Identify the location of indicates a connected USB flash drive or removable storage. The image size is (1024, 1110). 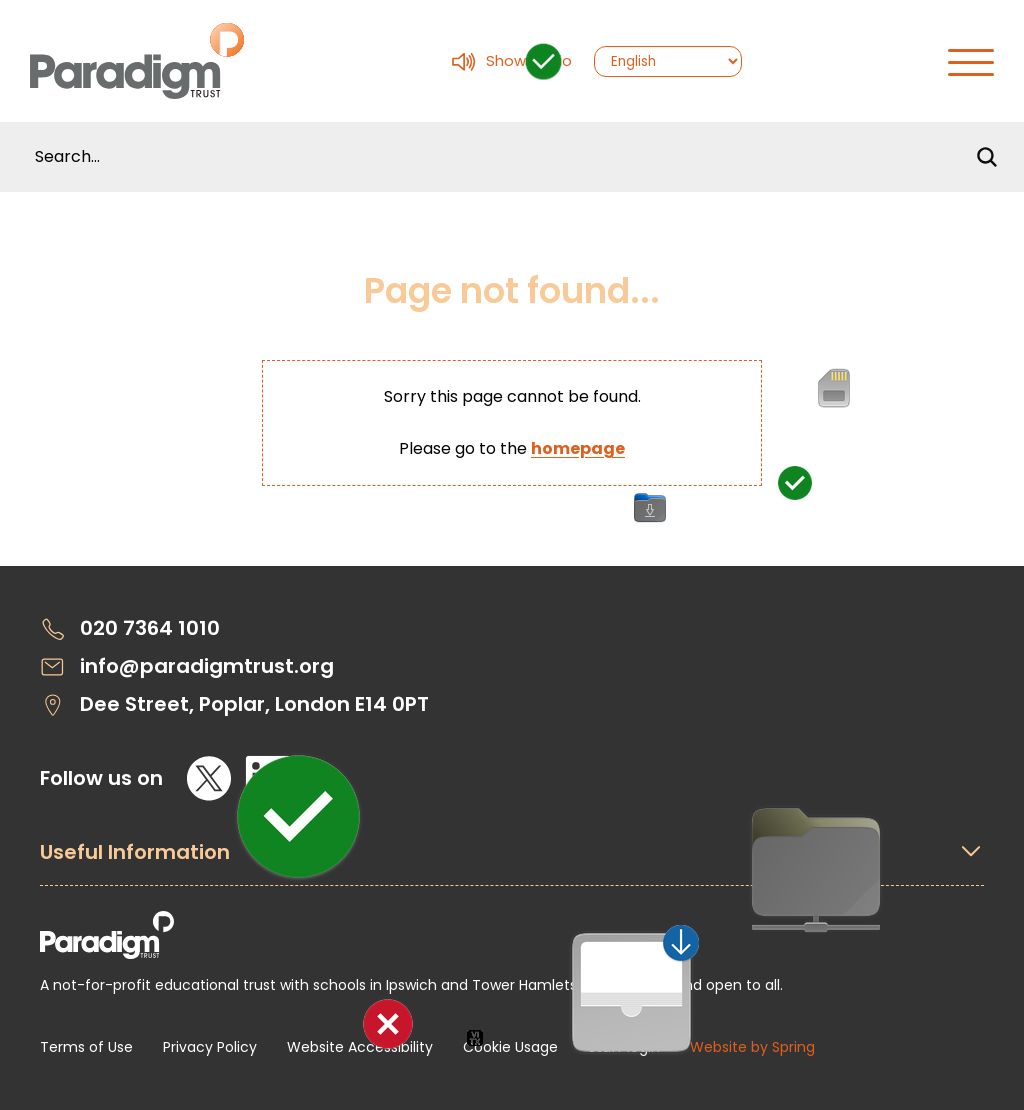
(834, 388).